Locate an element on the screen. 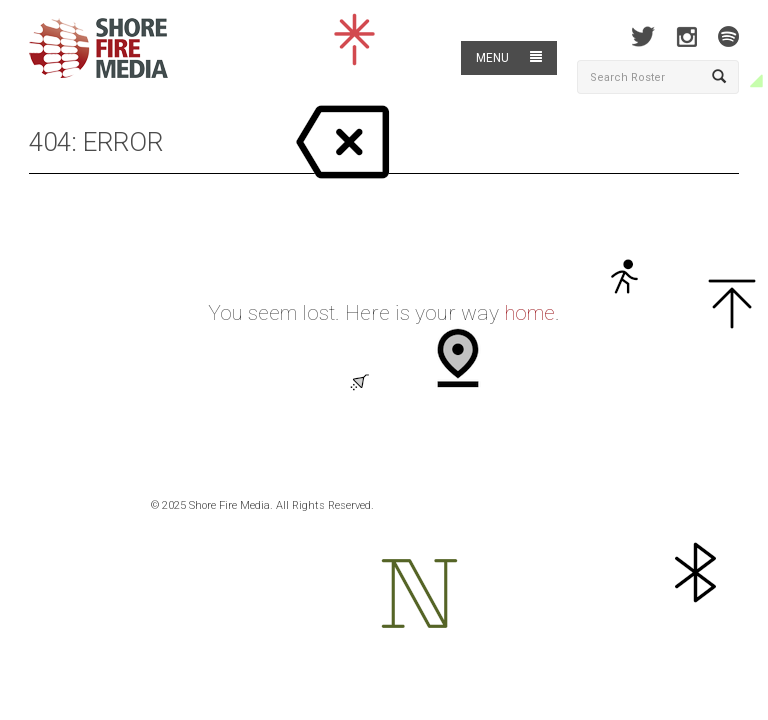  drop a pin on the map is located at coordinates (458, 358).